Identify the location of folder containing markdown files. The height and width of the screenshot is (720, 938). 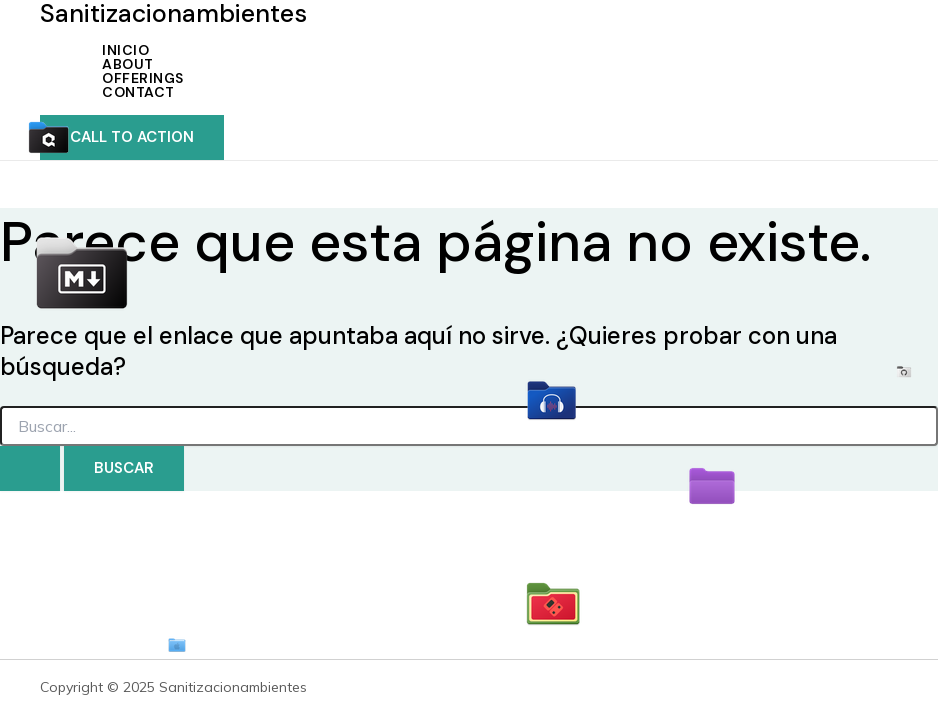
(81, 275).